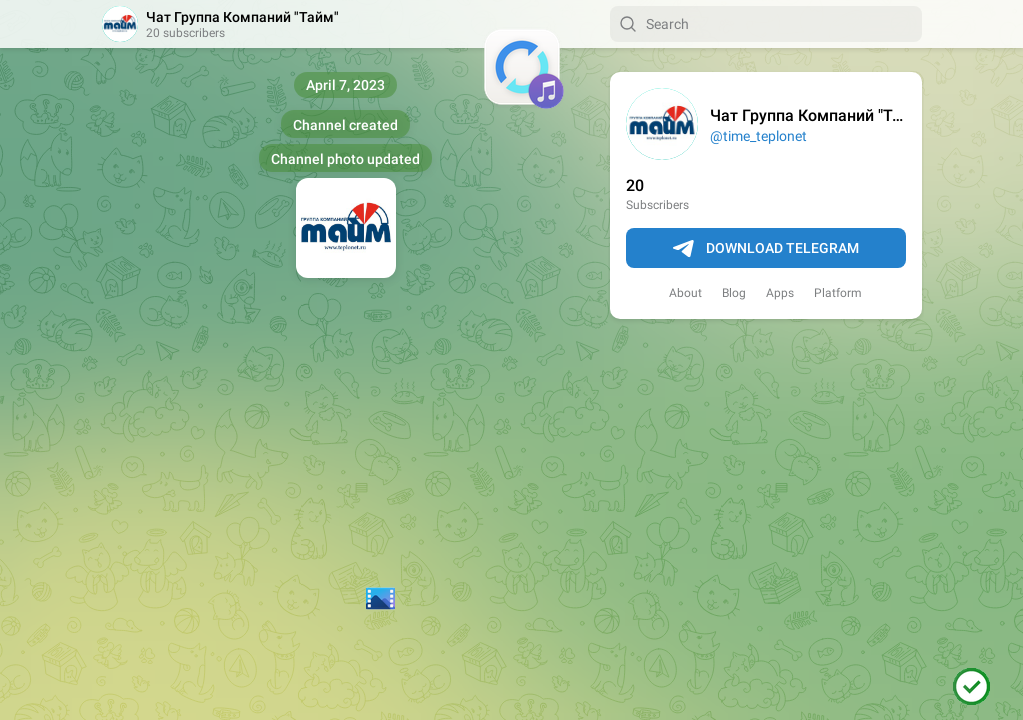 This screenshot has width=1023, height=720. I want to click on open the video editor app, so click(380, 598).